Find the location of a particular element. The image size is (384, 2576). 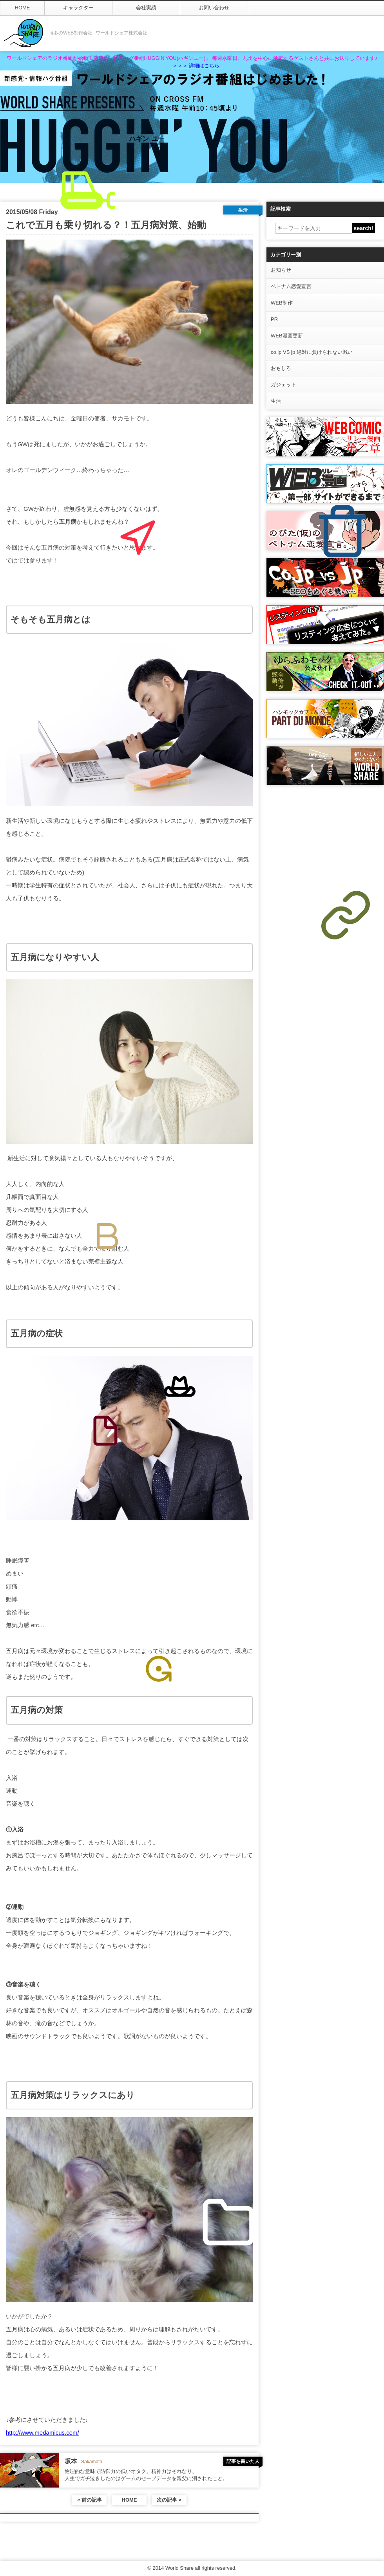

copy or share a link is located at coordinates (346, 915).